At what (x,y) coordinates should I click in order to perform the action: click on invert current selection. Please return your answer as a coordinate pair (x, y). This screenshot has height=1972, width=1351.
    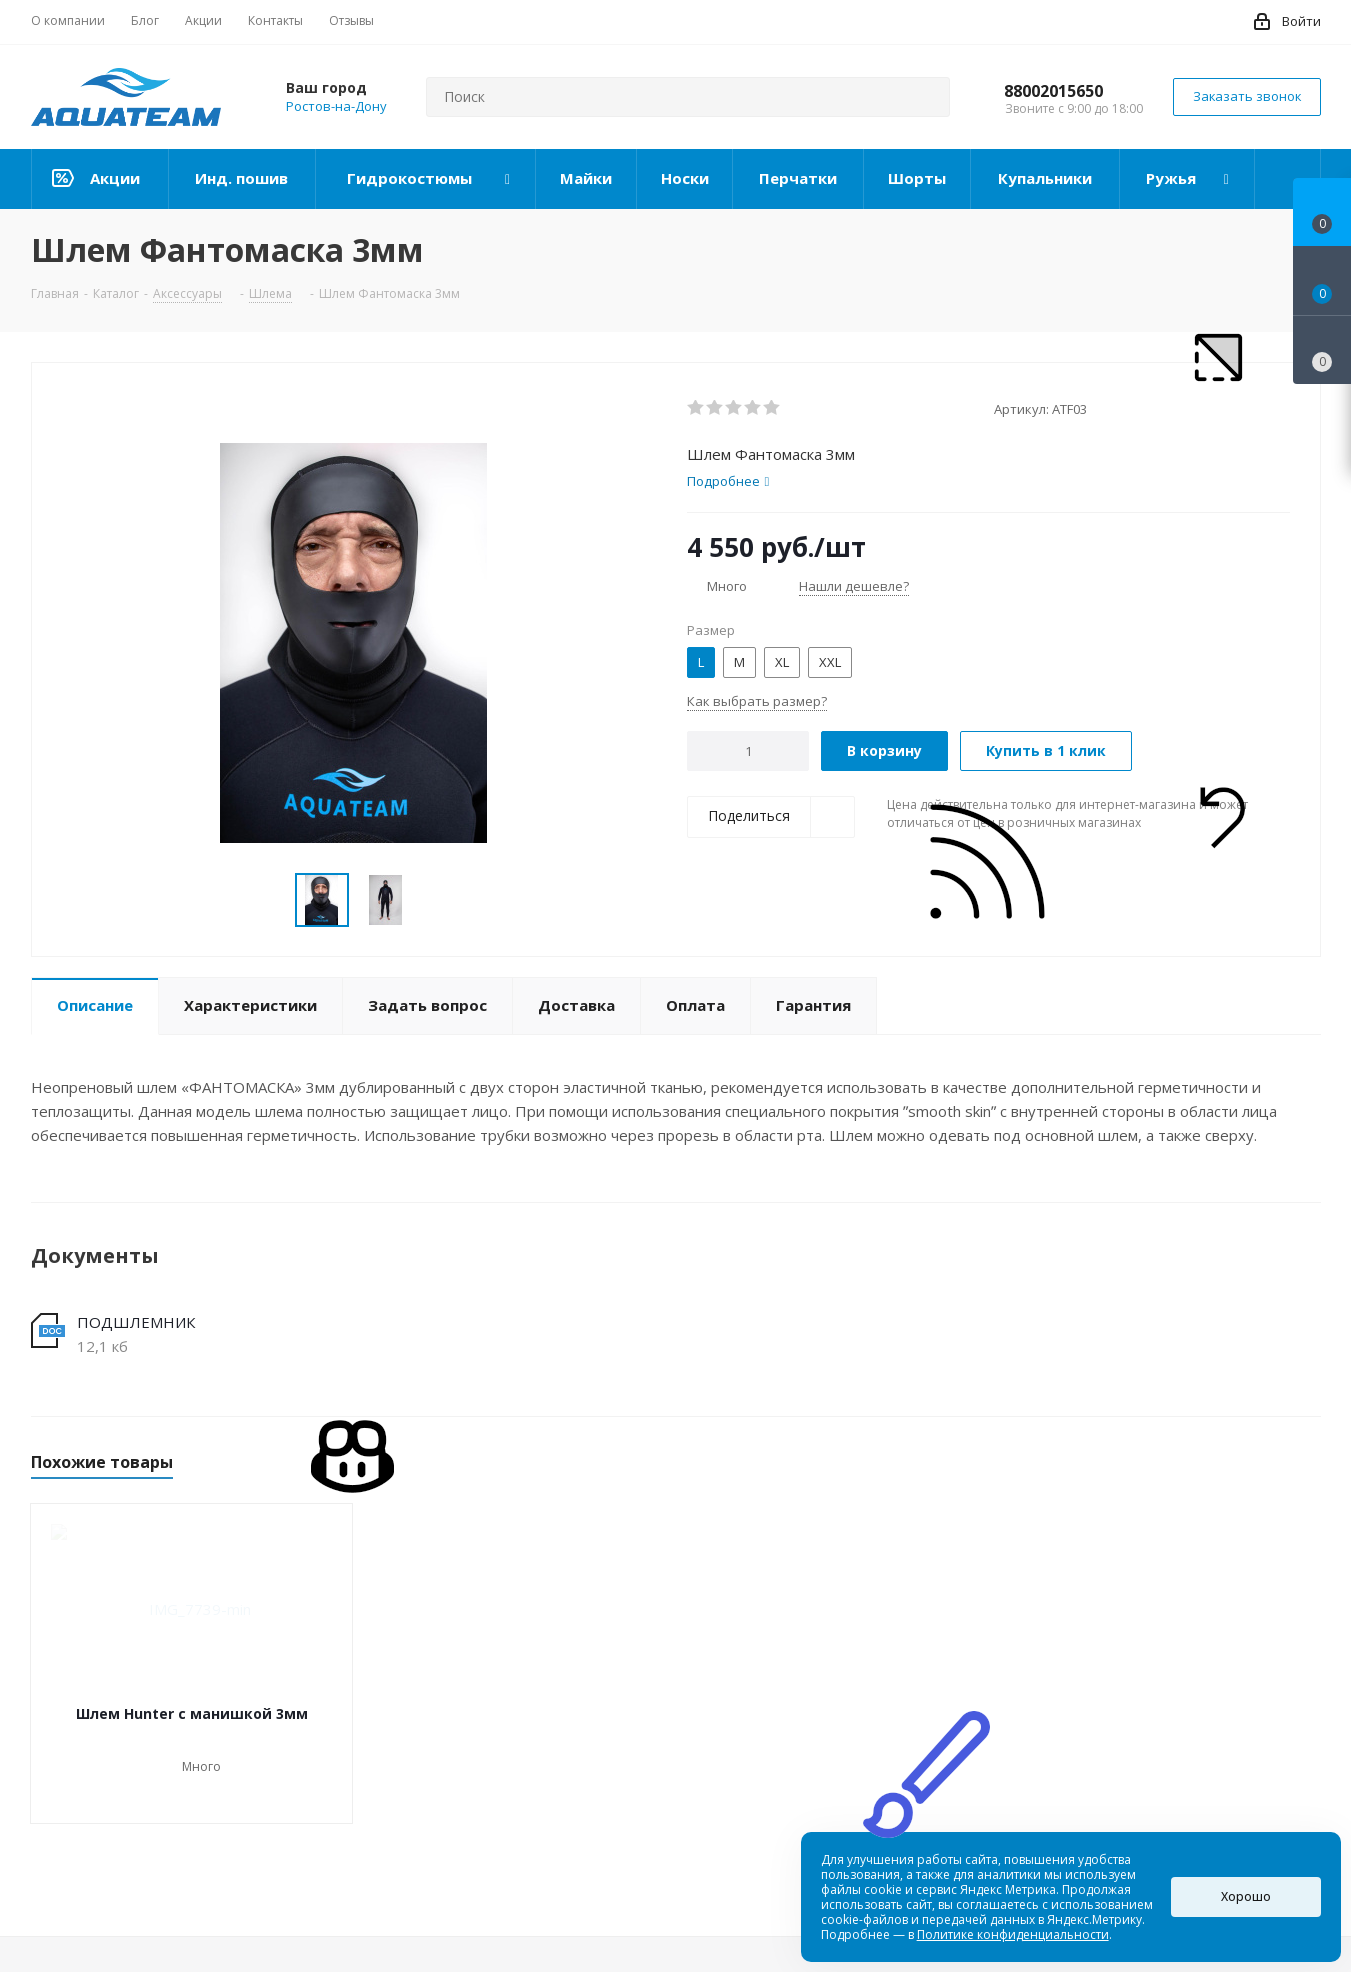
    Looking at the image, I should click on (1218, 357).